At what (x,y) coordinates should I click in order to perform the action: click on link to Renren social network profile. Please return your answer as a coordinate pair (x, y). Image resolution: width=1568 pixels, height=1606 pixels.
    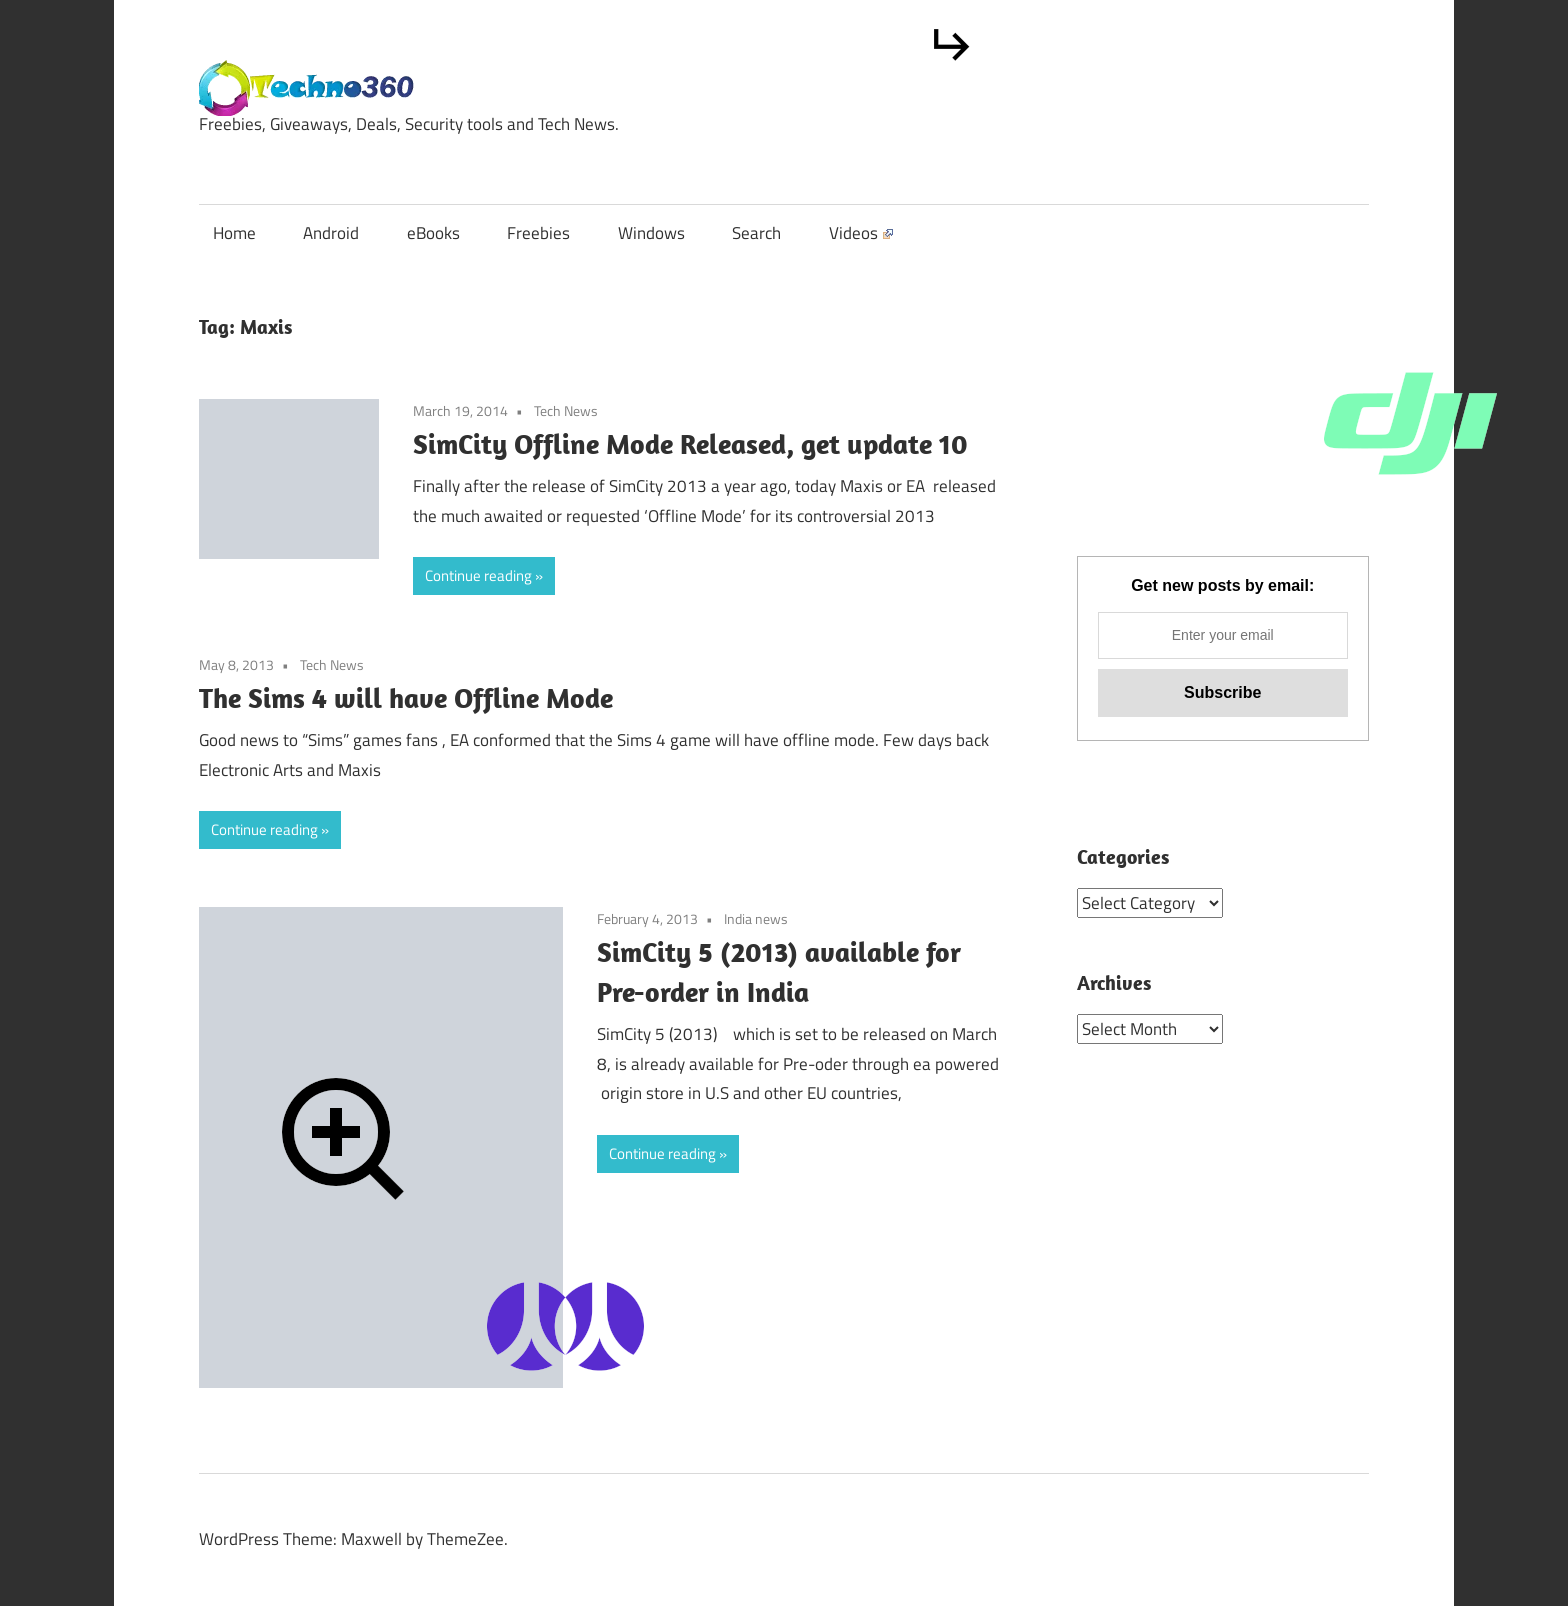
    Looking at the image, I should click on (565, 1326).